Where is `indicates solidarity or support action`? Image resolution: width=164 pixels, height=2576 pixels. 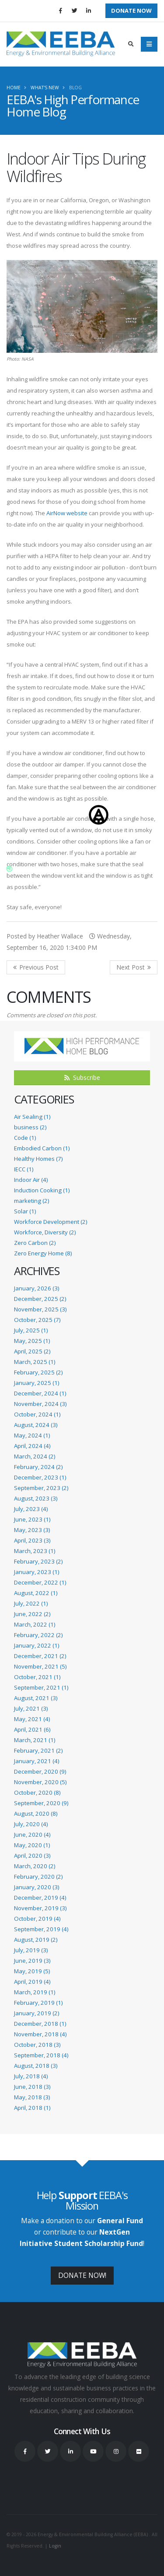
indicates solidarity or support action is located at coordinates (9, 868).